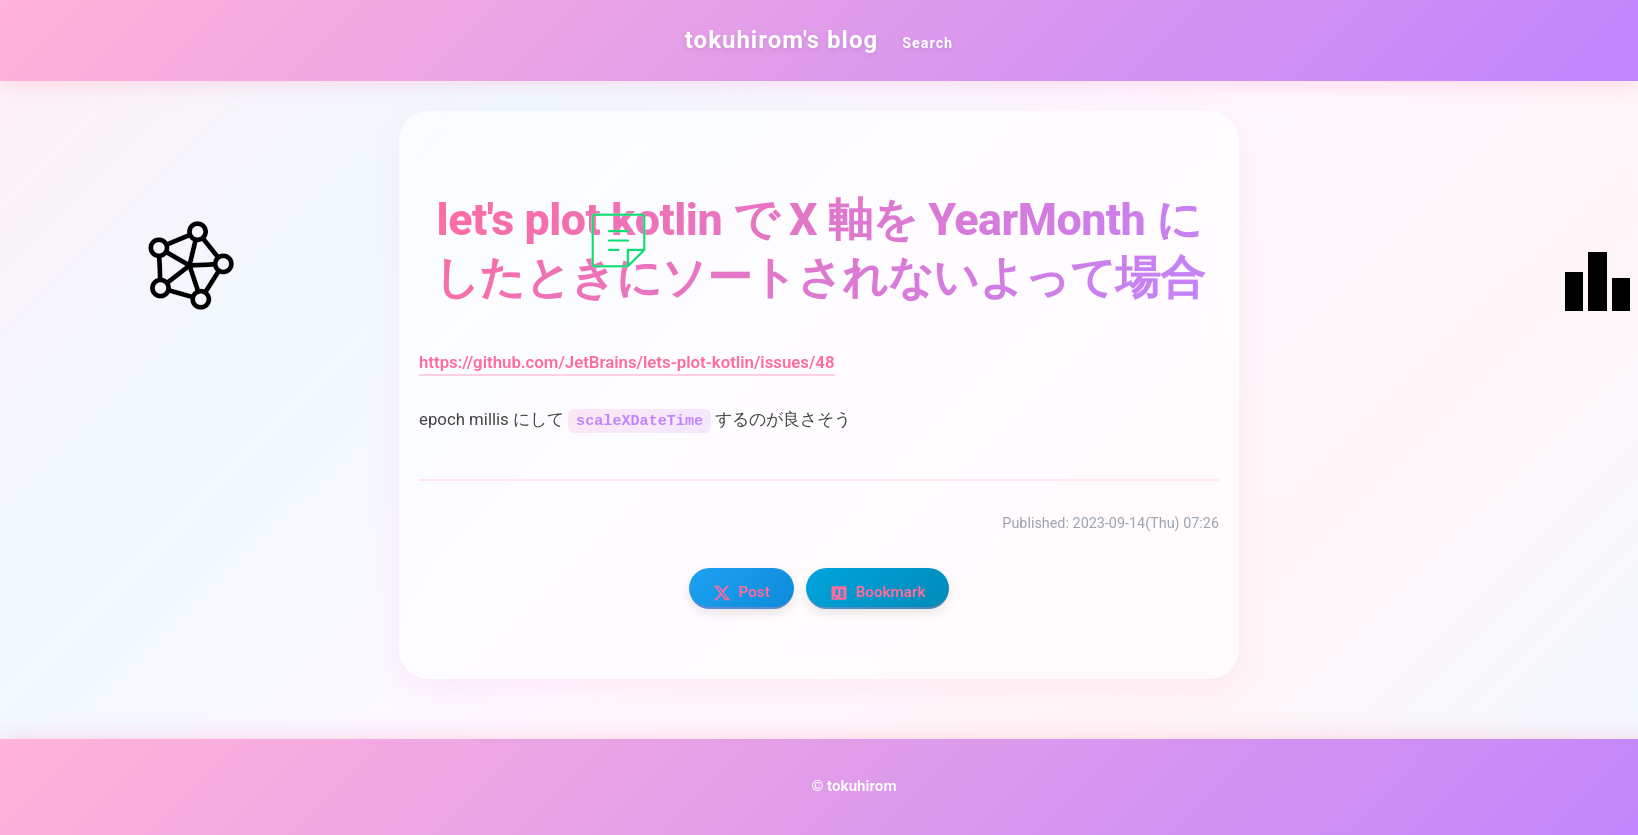 The height and width of the screenshot is (835, 1638). What do you see at coordinates (189, 265) in the screenshot?
I see `connect to the fediverse network` at bounding box center [189, 265].